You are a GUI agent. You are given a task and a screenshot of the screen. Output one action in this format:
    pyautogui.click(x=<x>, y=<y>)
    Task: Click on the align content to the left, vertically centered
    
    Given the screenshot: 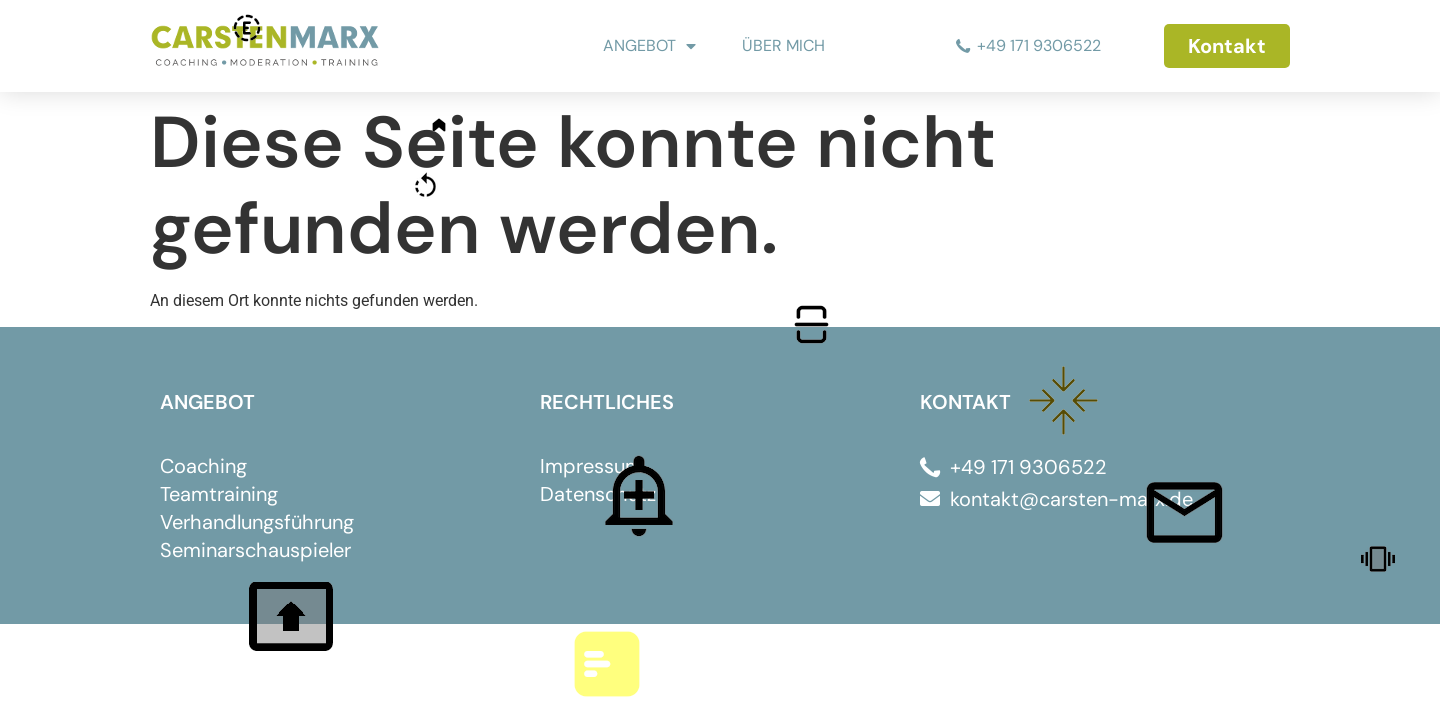 What is the action you would take?
    pyautogui.click(x=607, y=664)
    